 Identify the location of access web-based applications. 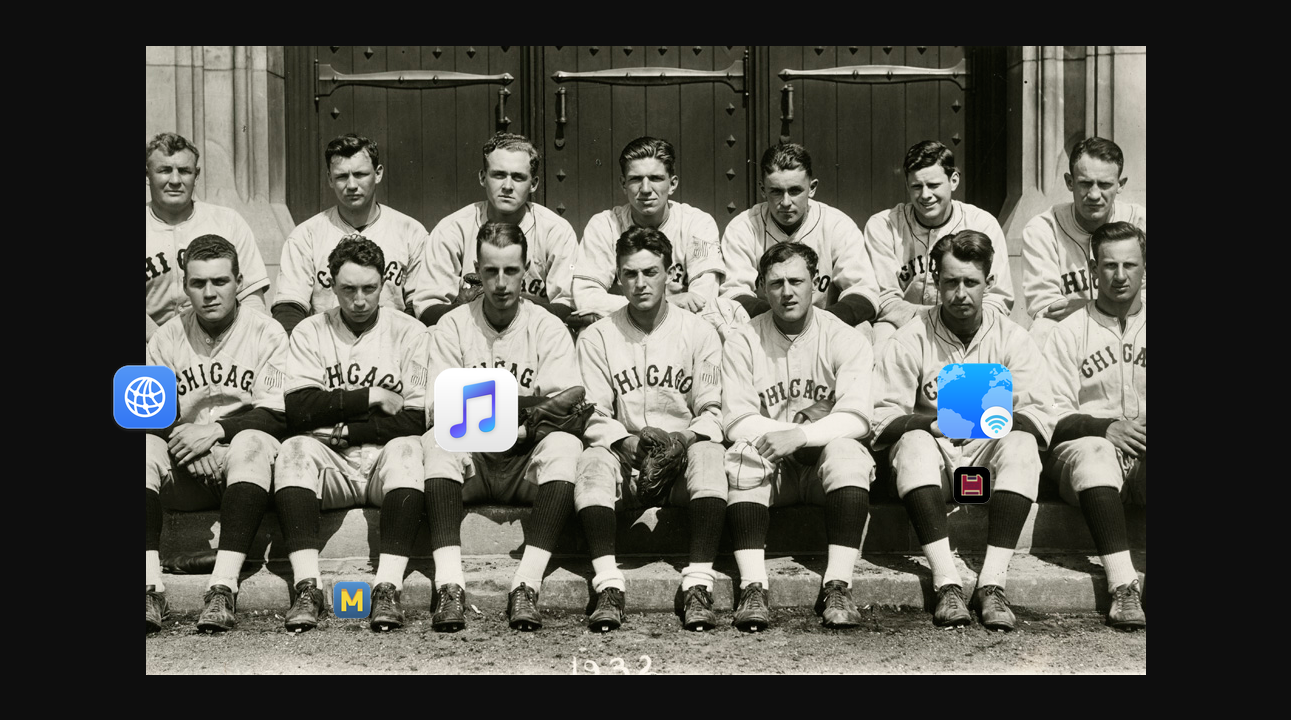
(145, 397).